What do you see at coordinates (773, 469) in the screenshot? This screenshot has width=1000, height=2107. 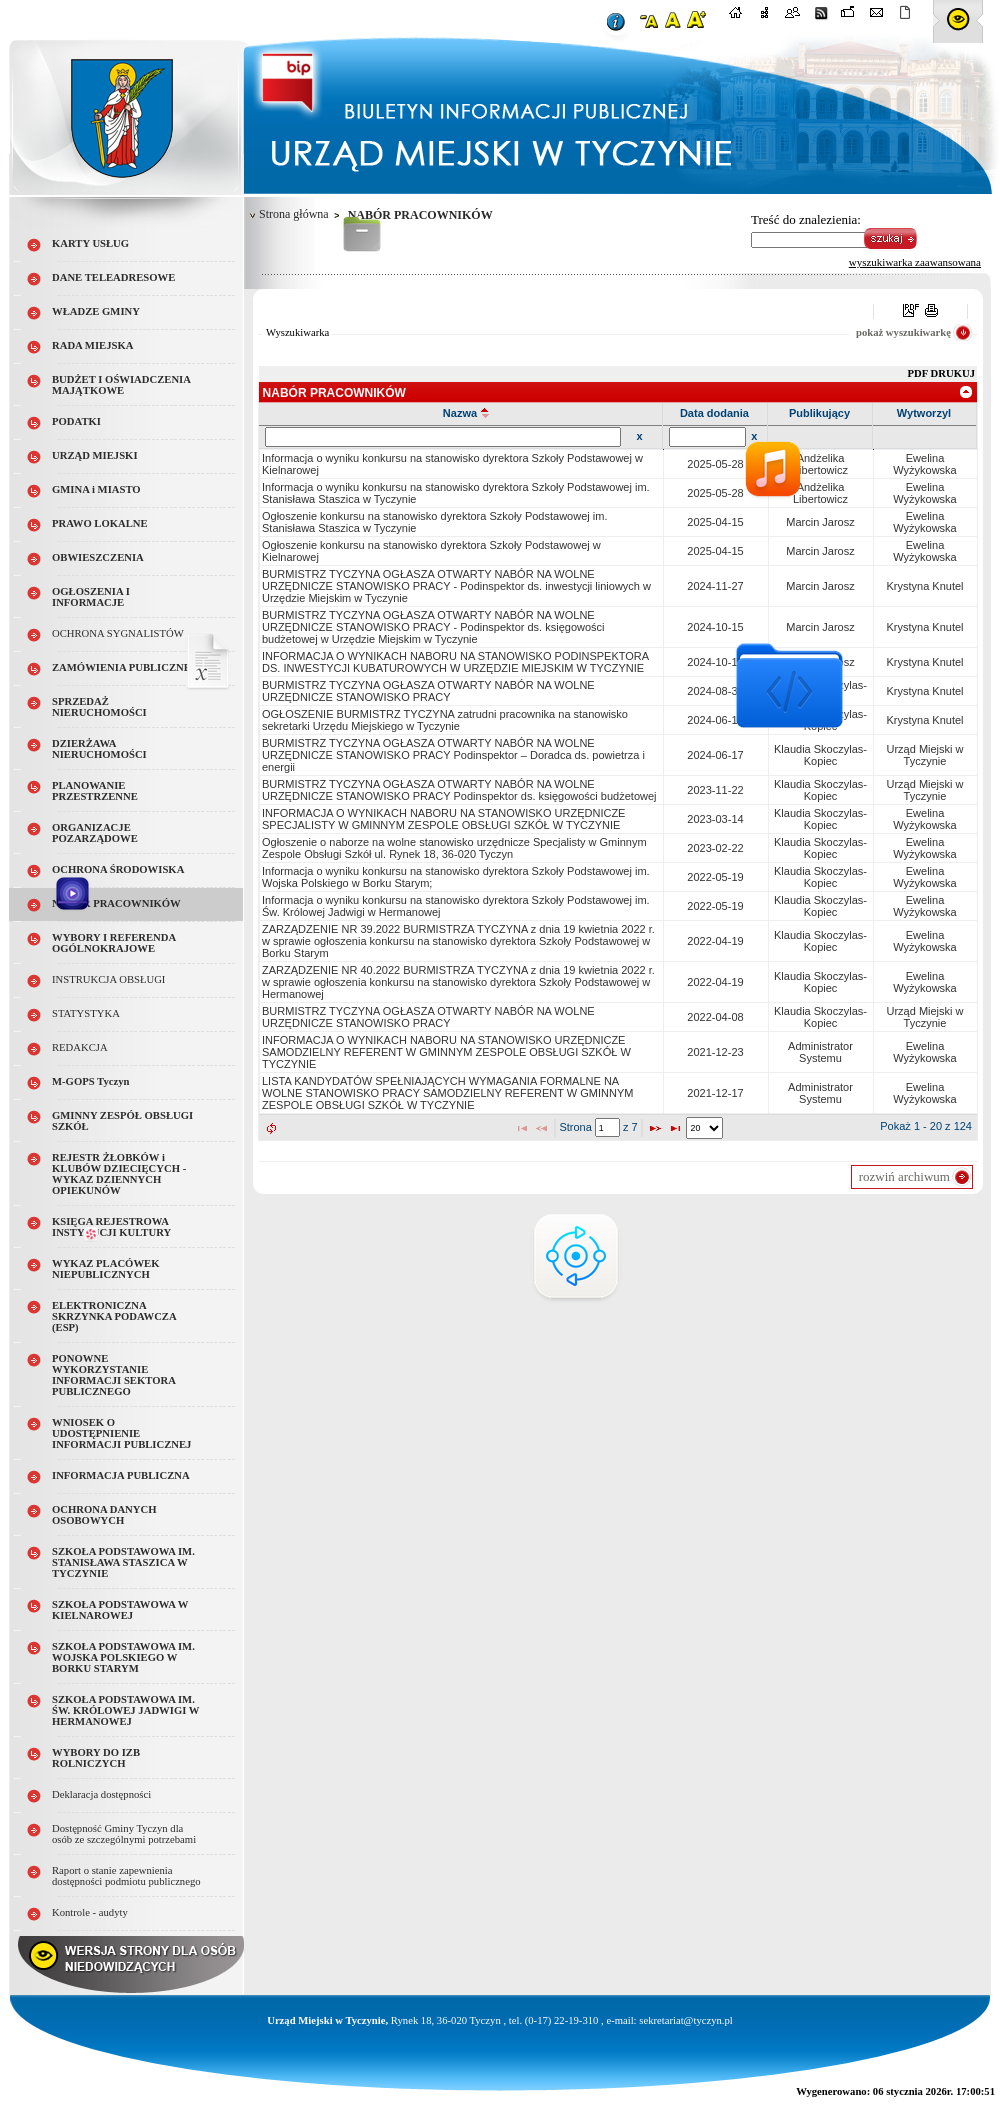 I see `open google play music app` at bounding box center [773, 469].